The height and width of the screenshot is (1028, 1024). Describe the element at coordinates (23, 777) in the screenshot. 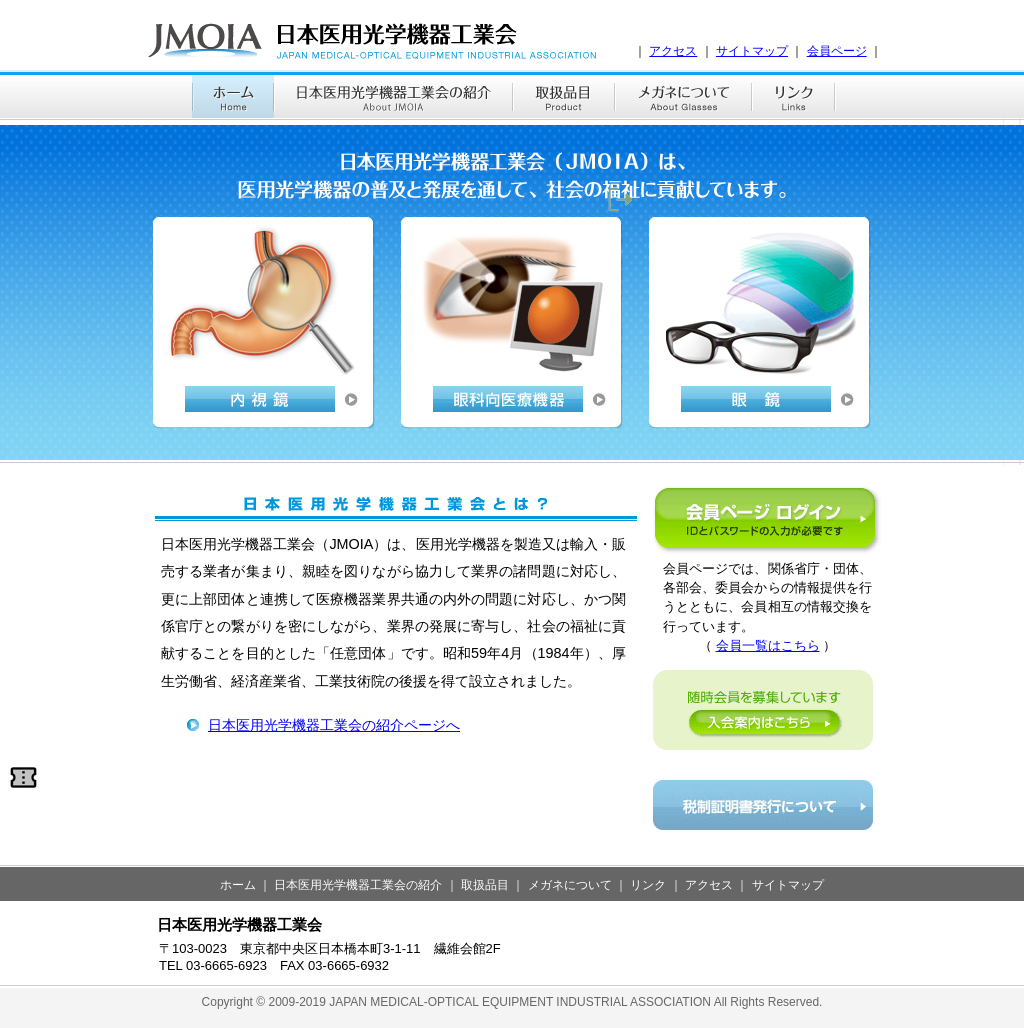

I see `view your tickets or passes` at that location.